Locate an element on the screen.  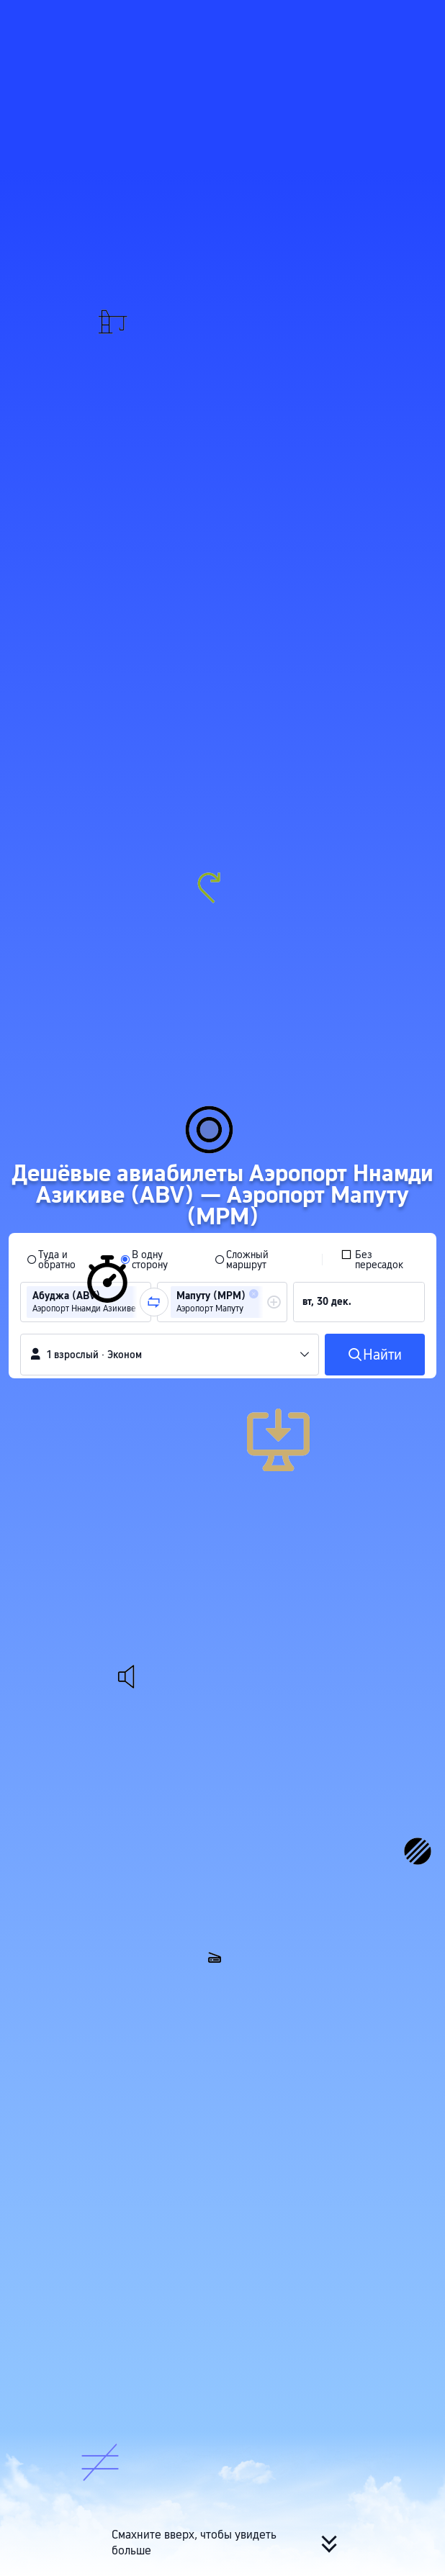
download to desktop is located at coordinates (278, 1440).